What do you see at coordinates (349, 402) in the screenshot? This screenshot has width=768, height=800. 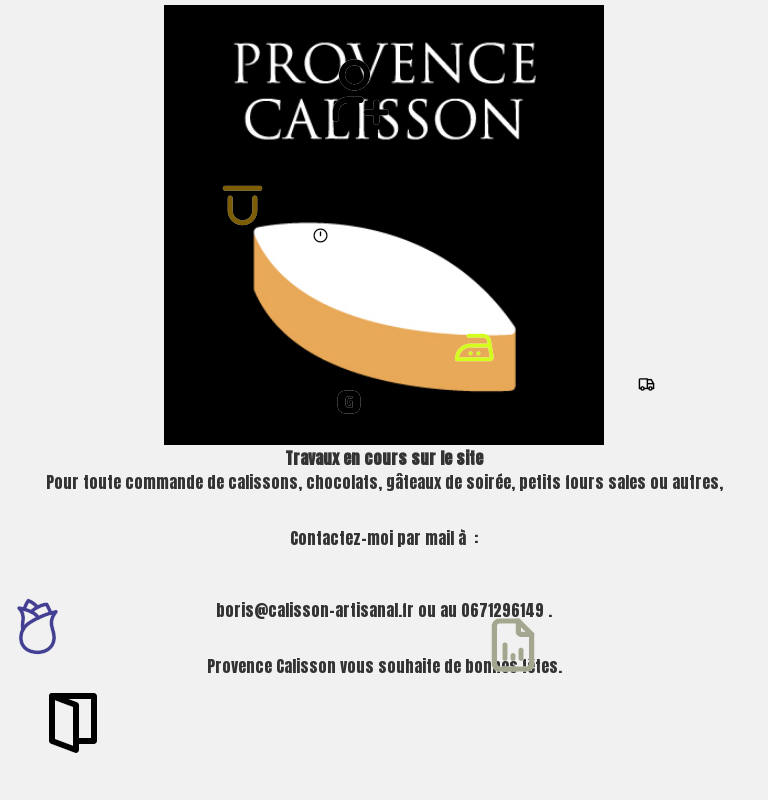 I see `google or gmail app shortcut` at bounding box center [349, 402].